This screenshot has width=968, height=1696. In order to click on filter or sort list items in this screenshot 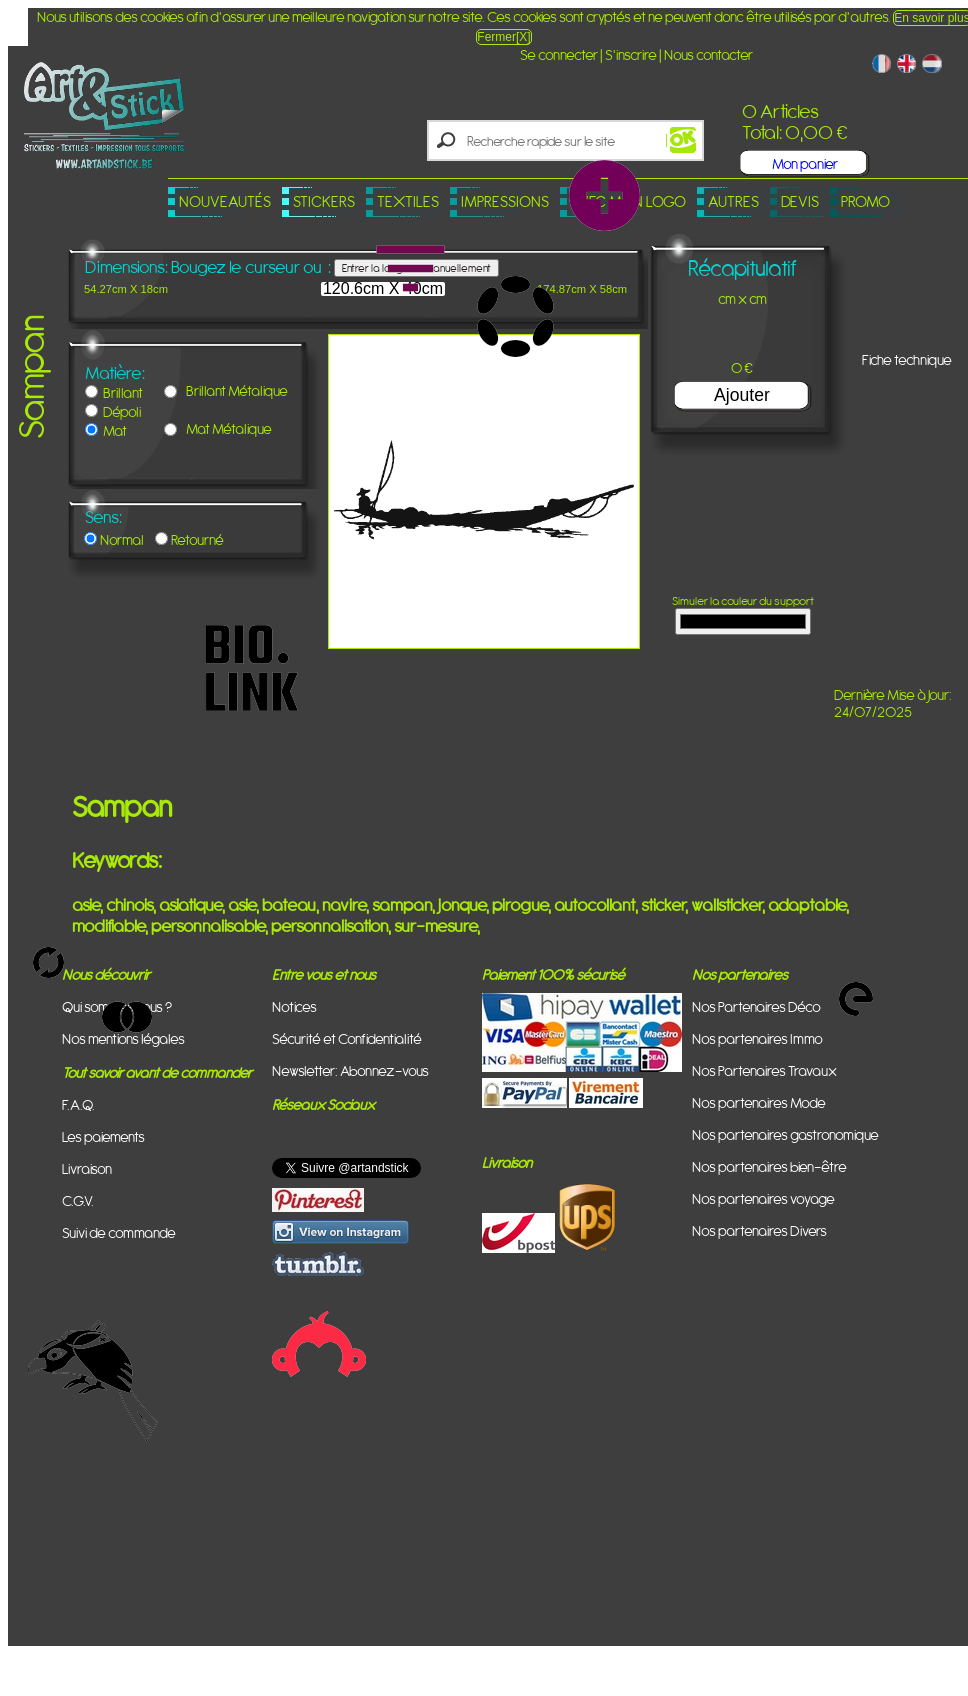, I will do `click(410, 268)`.